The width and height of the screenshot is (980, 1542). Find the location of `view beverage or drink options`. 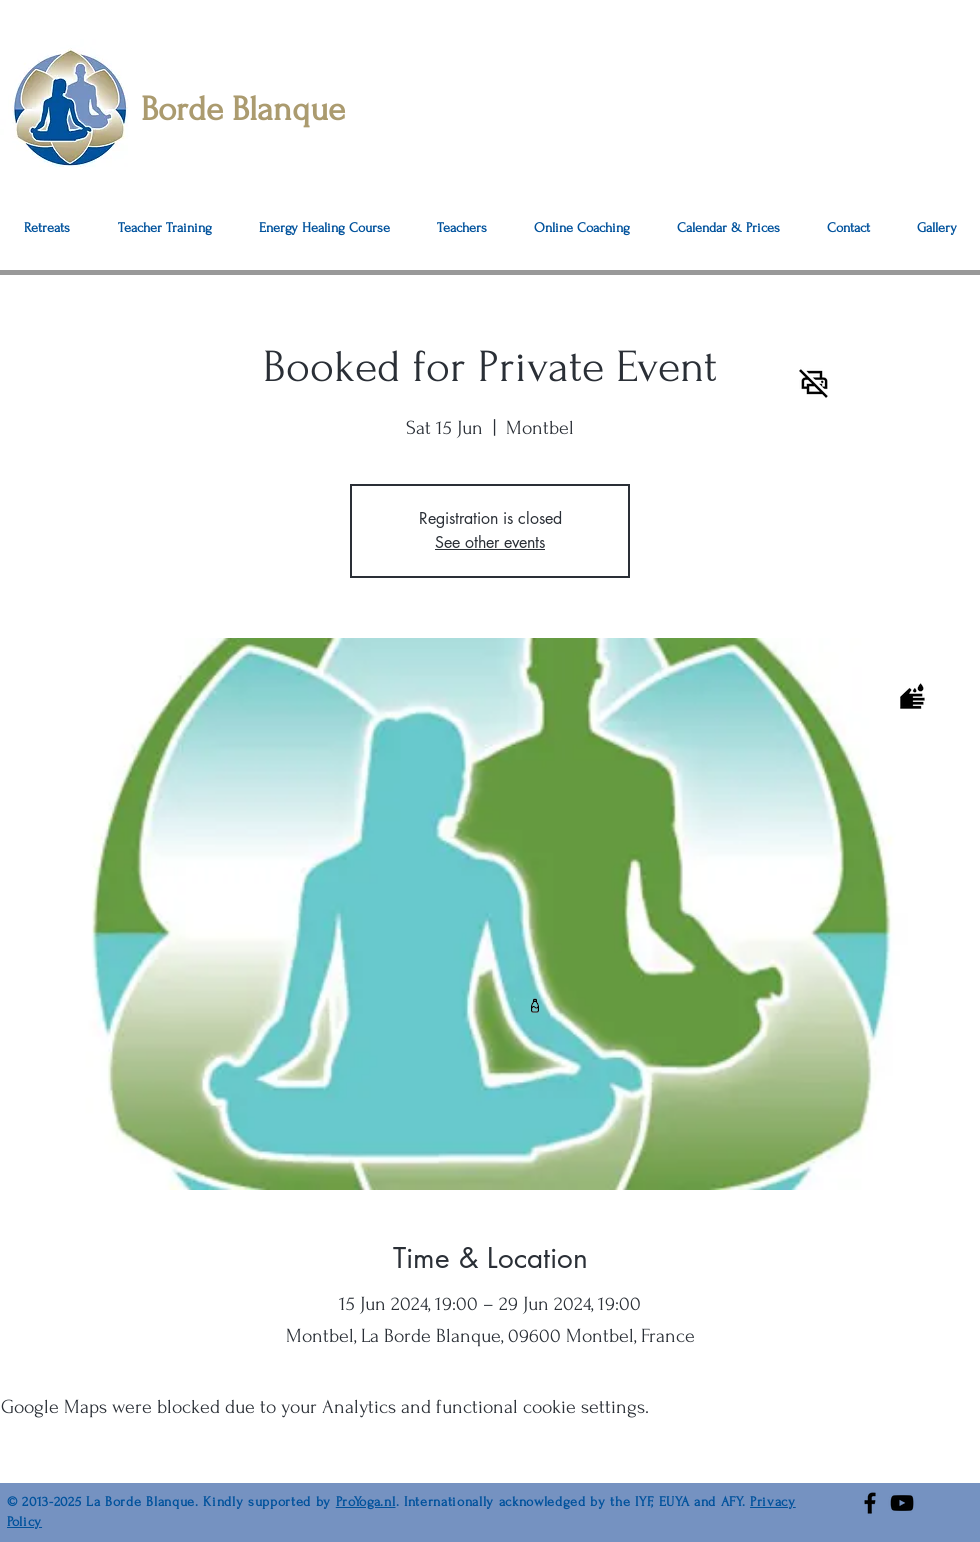

view beverage or drink options is located at coordinates (535, 1006).